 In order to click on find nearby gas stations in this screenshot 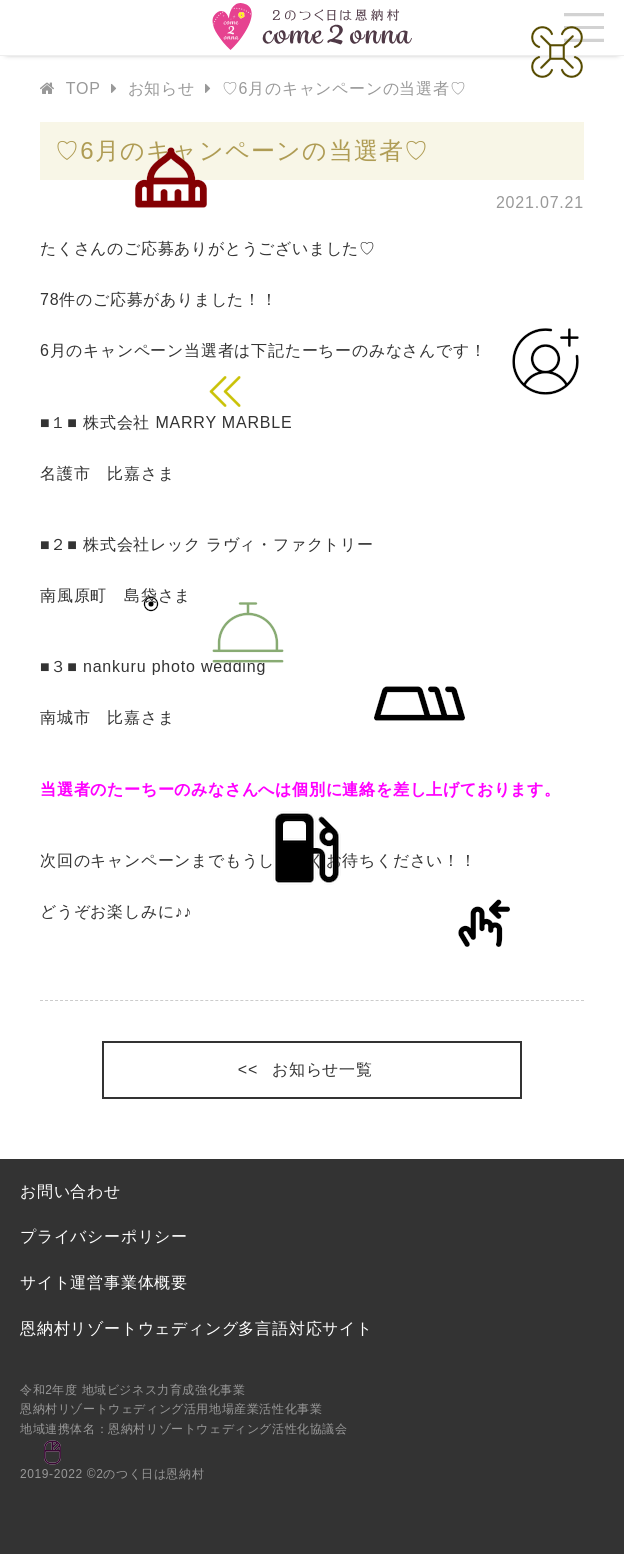, I will do `click(306, 848)`.